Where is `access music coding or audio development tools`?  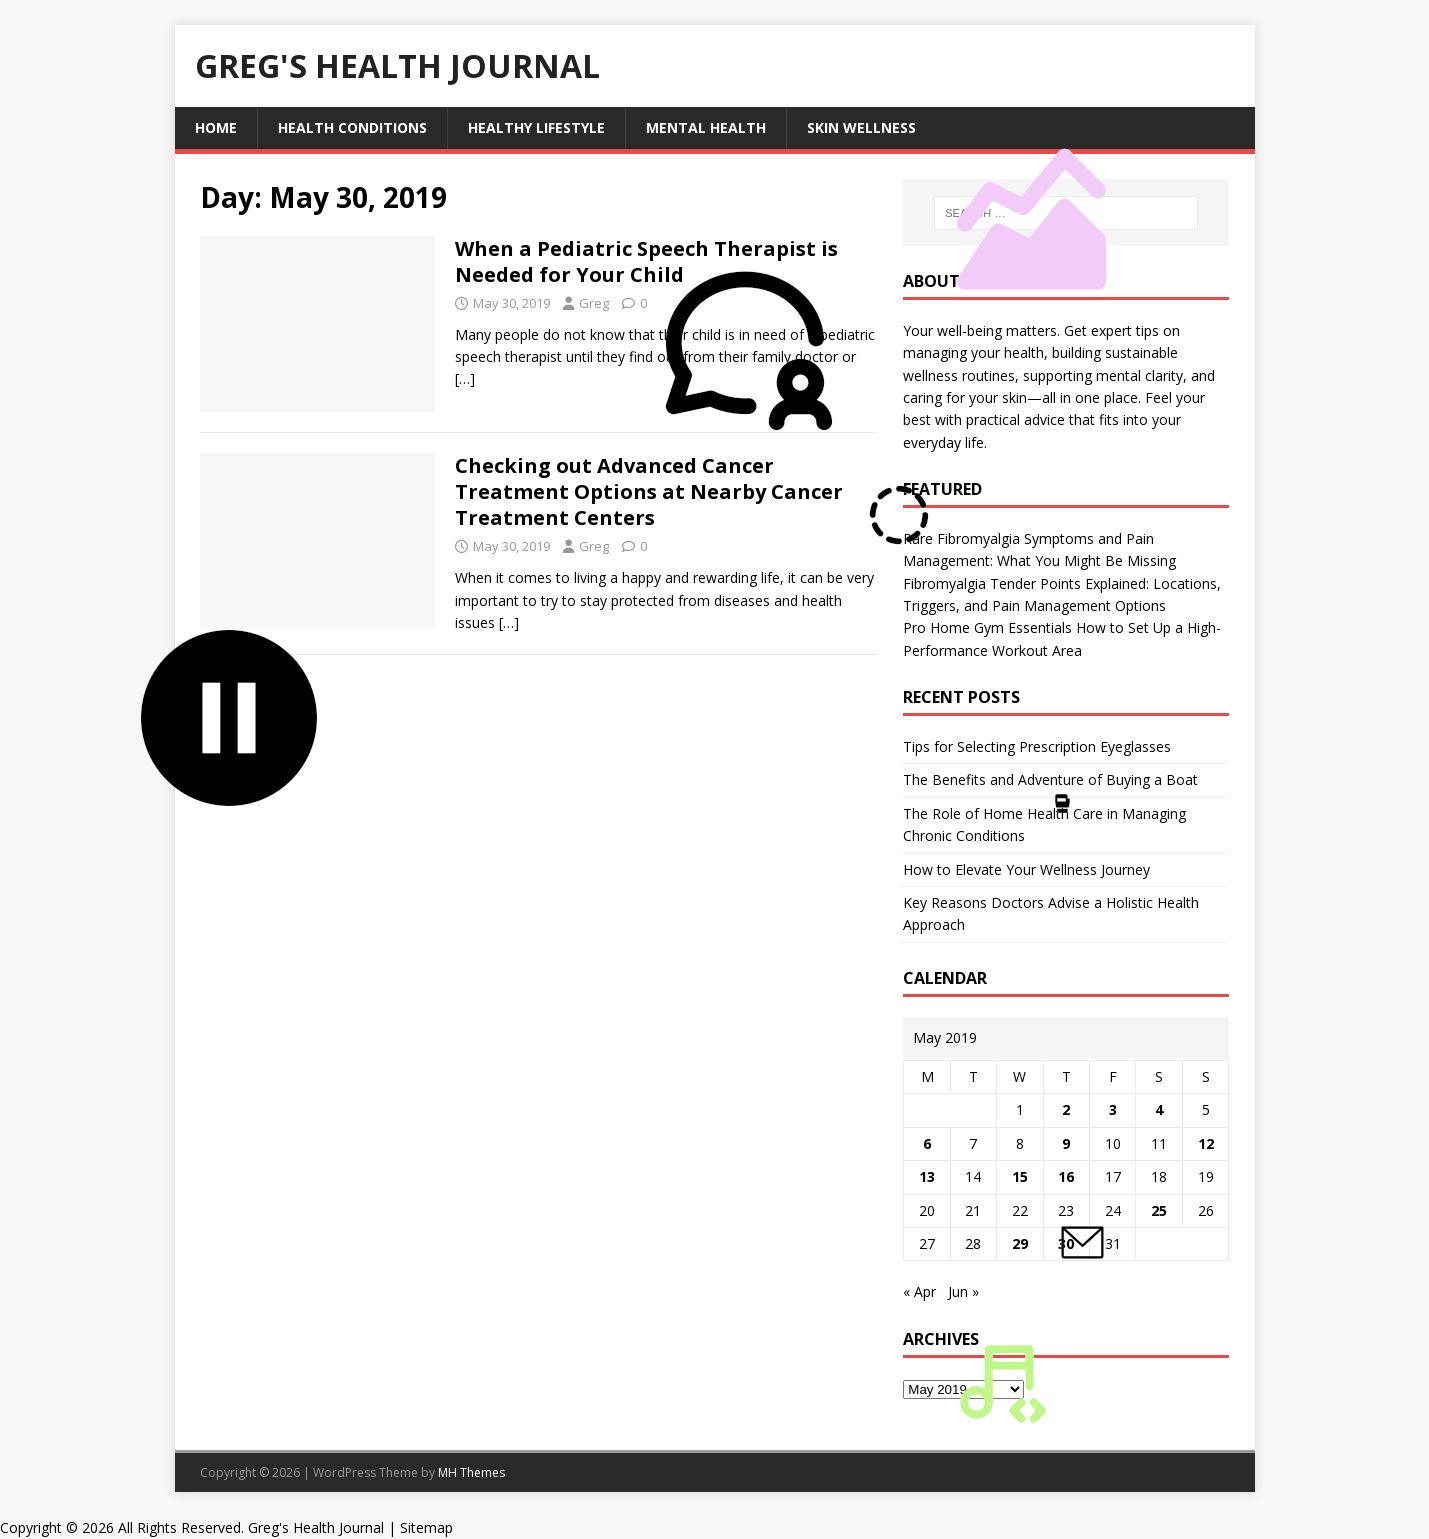 access music coding or audio development tools is located at coordinates (1001, 1382).